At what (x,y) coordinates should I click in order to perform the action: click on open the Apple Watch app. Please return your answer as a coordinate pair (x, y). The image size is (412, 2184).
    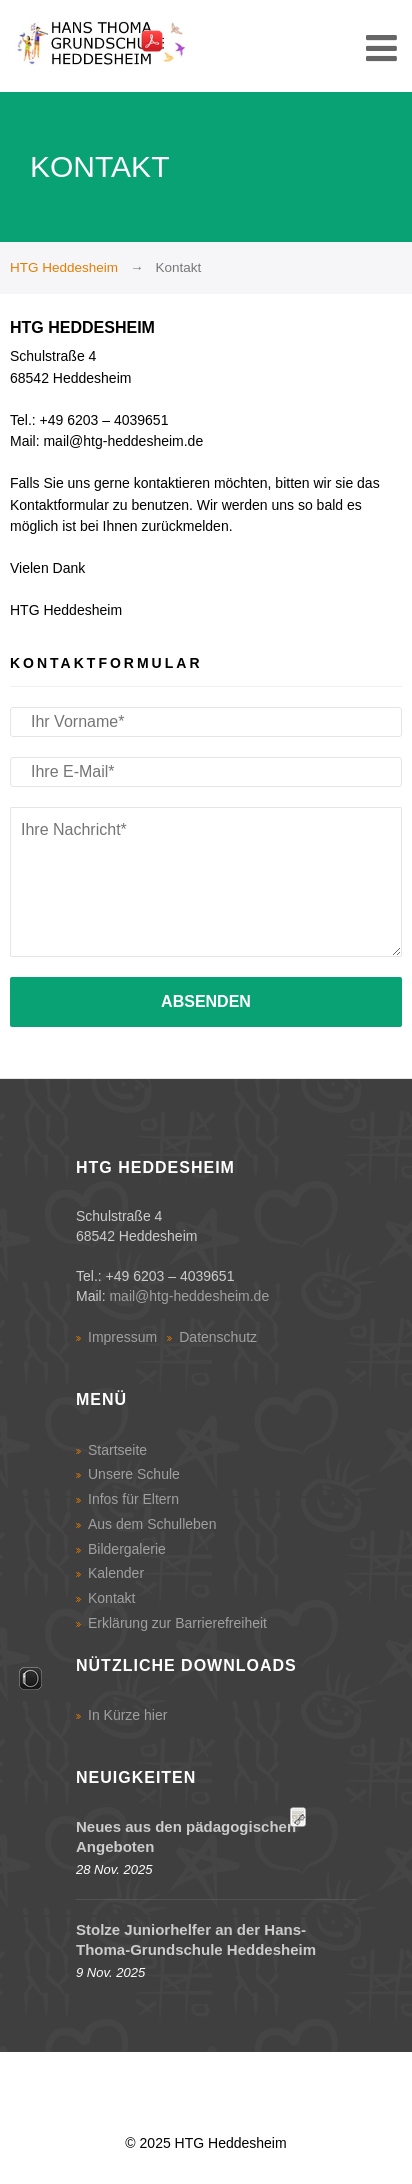
    Looking at the image, I should click on (30, 1678).